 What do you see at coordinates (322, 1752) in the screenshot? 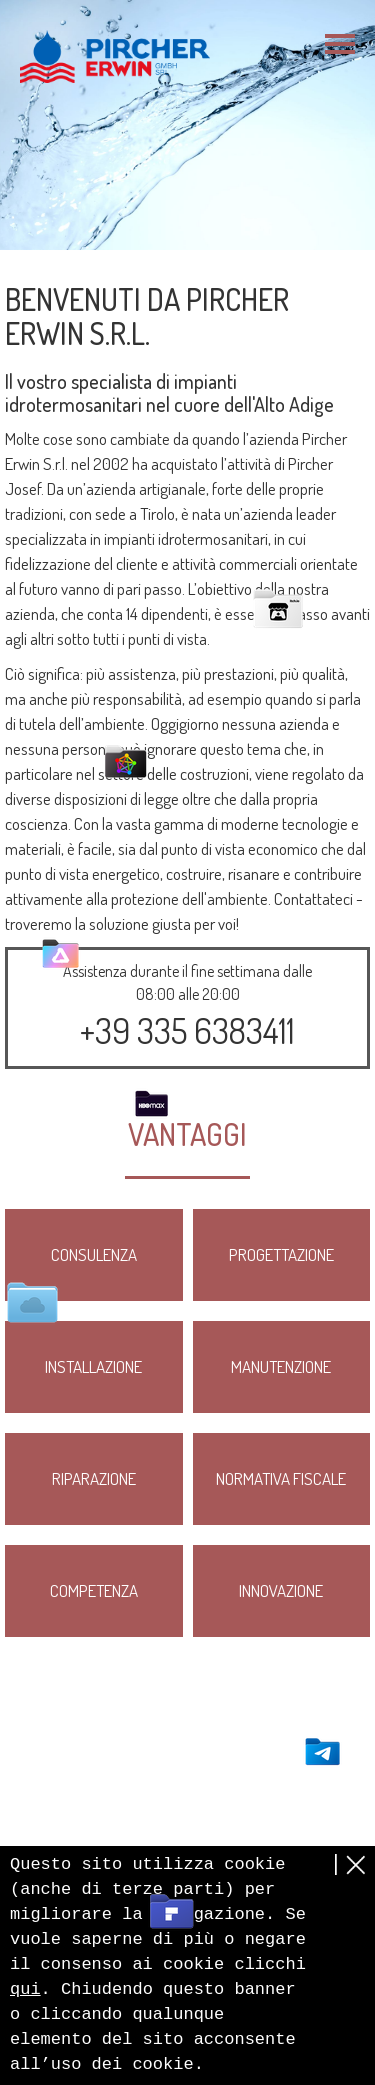
I see `open folder containing Telegram files` at bounding box center [322, 1752].